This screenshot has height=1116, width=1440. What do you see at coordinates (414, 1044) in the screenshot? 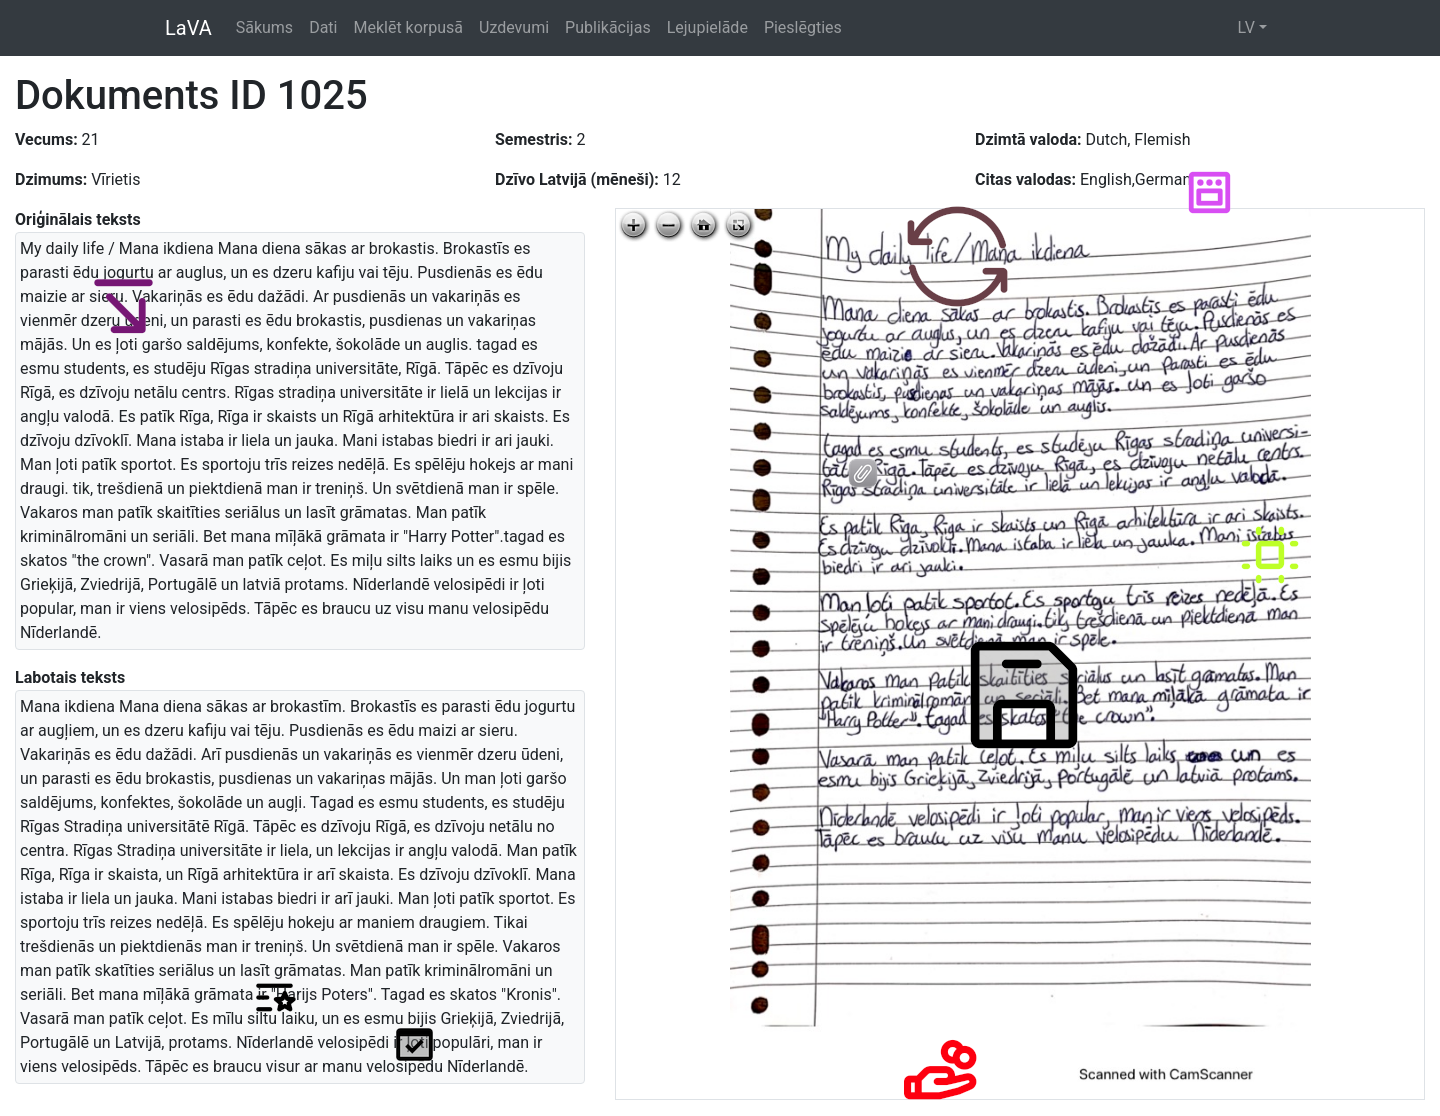
I see `indicates a verified domain or website` at bounding box center [414, 1044].